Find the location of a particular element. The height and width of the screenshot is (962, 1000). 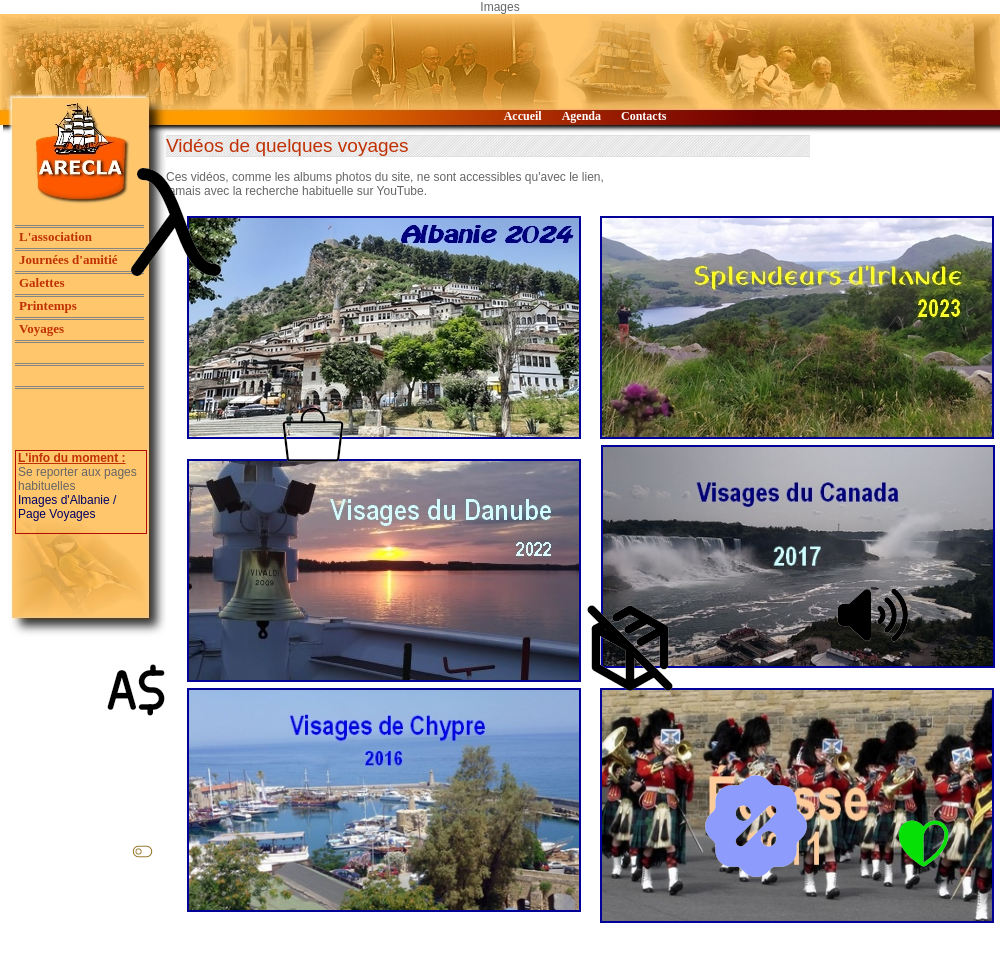

indicates australian dollar currency is located at coordinates (136, 690).